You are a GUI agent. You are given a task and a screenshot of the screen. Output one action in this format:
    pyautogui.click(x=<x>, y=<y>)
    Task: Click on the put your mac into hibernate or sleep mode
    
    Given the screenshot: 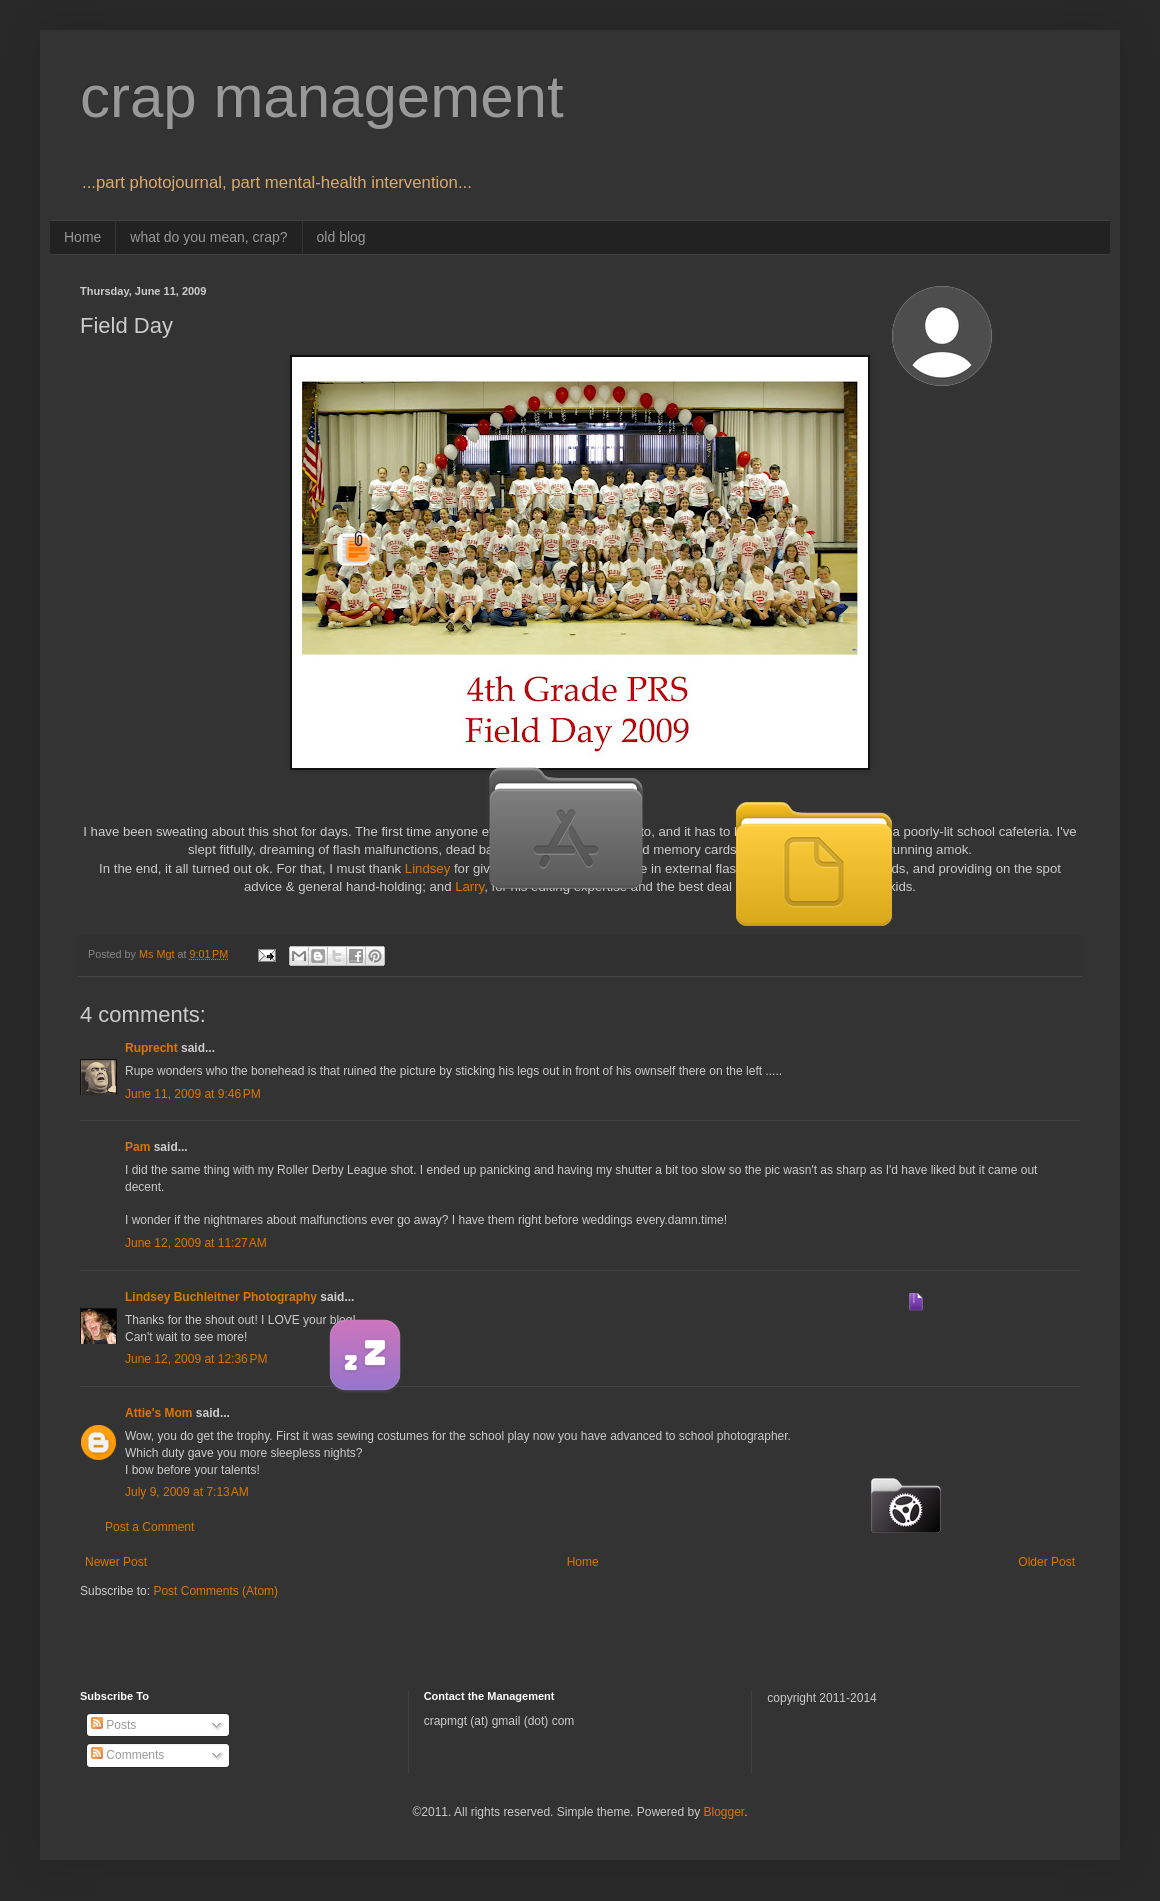 What is the action you would take?
    pyautogui.click(x=365, y=1355)
    